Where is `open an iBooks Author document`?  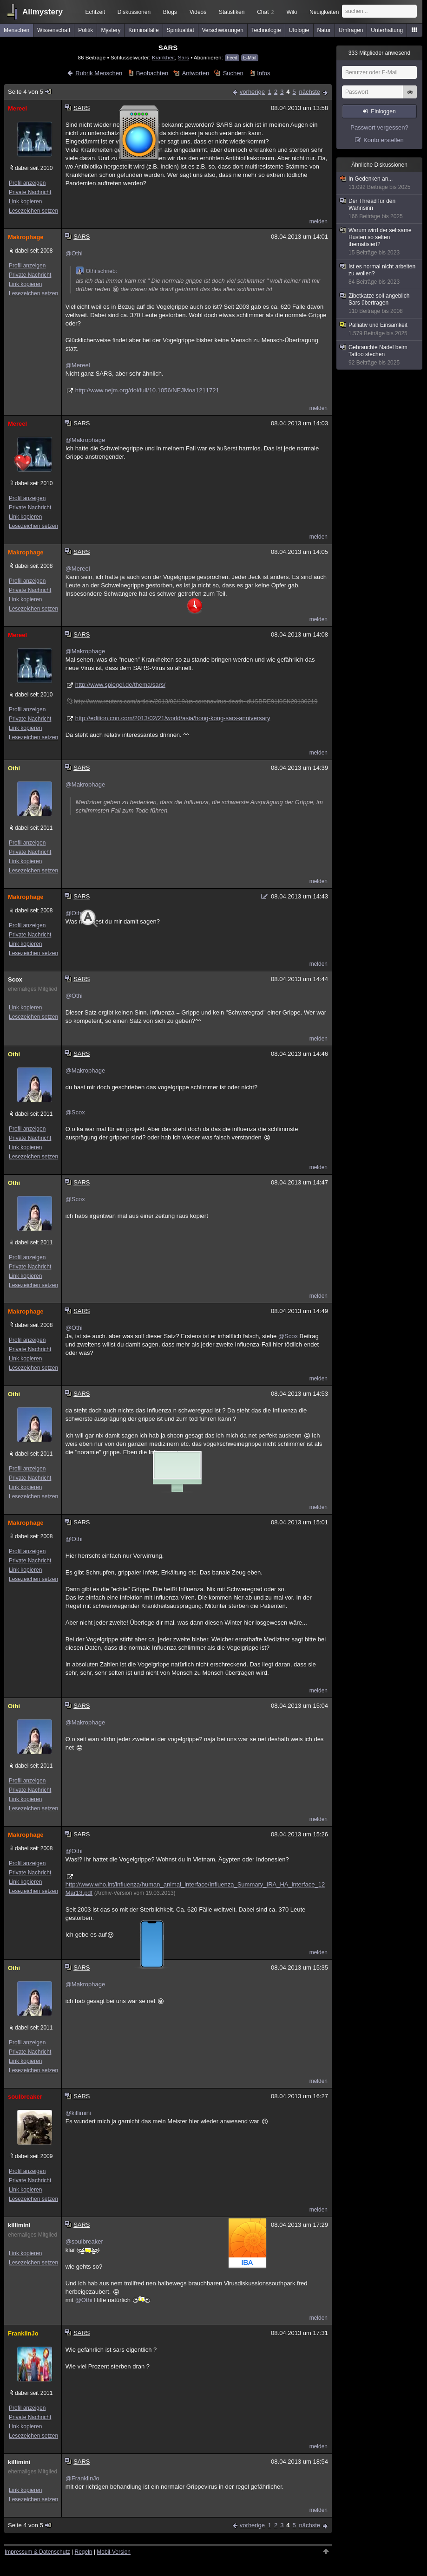
open an iBooks Author document is located at coordinates (247, 2244).